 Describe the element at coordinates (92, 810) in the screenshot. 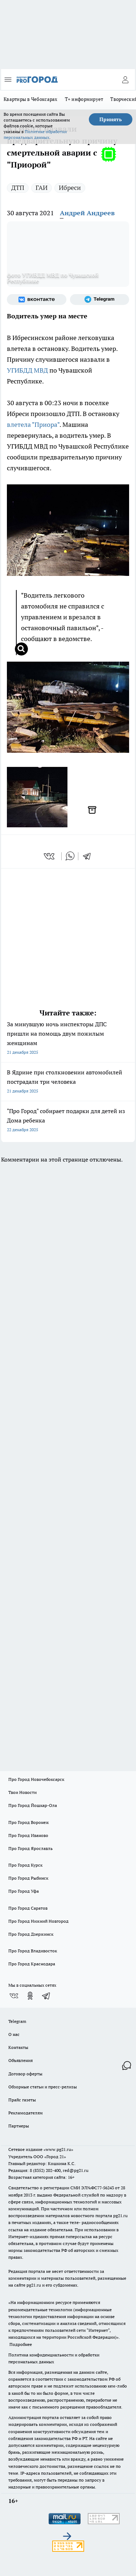

I see `archive this item` at that location.